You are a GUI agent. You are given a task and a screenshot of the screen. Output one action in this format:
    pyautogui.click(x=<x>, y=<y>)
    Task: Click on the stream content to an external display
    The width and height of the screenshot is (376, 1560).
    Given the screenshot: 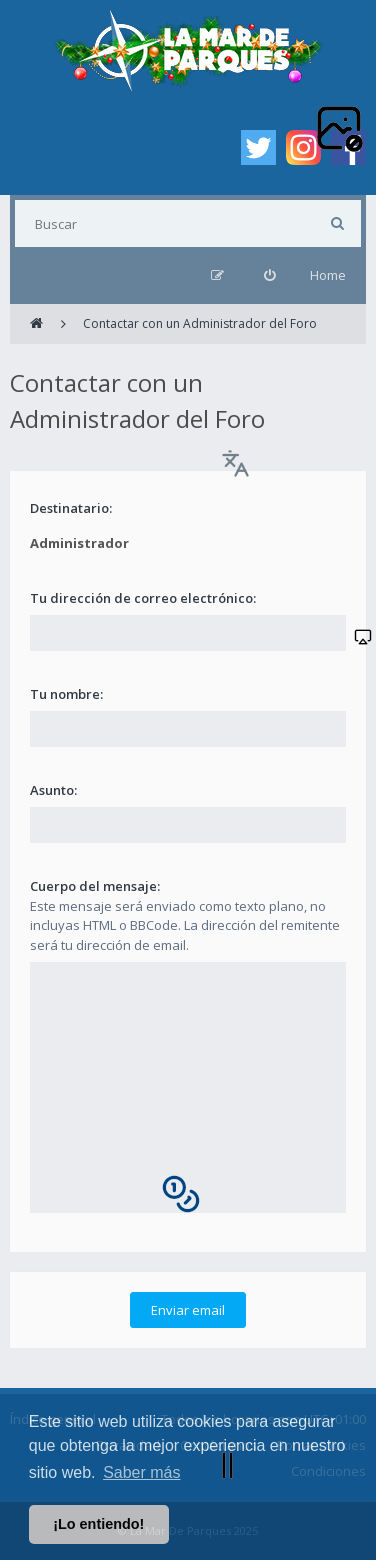 What is the action you would take?
    pyautogui.click(x=363, y=637)
    